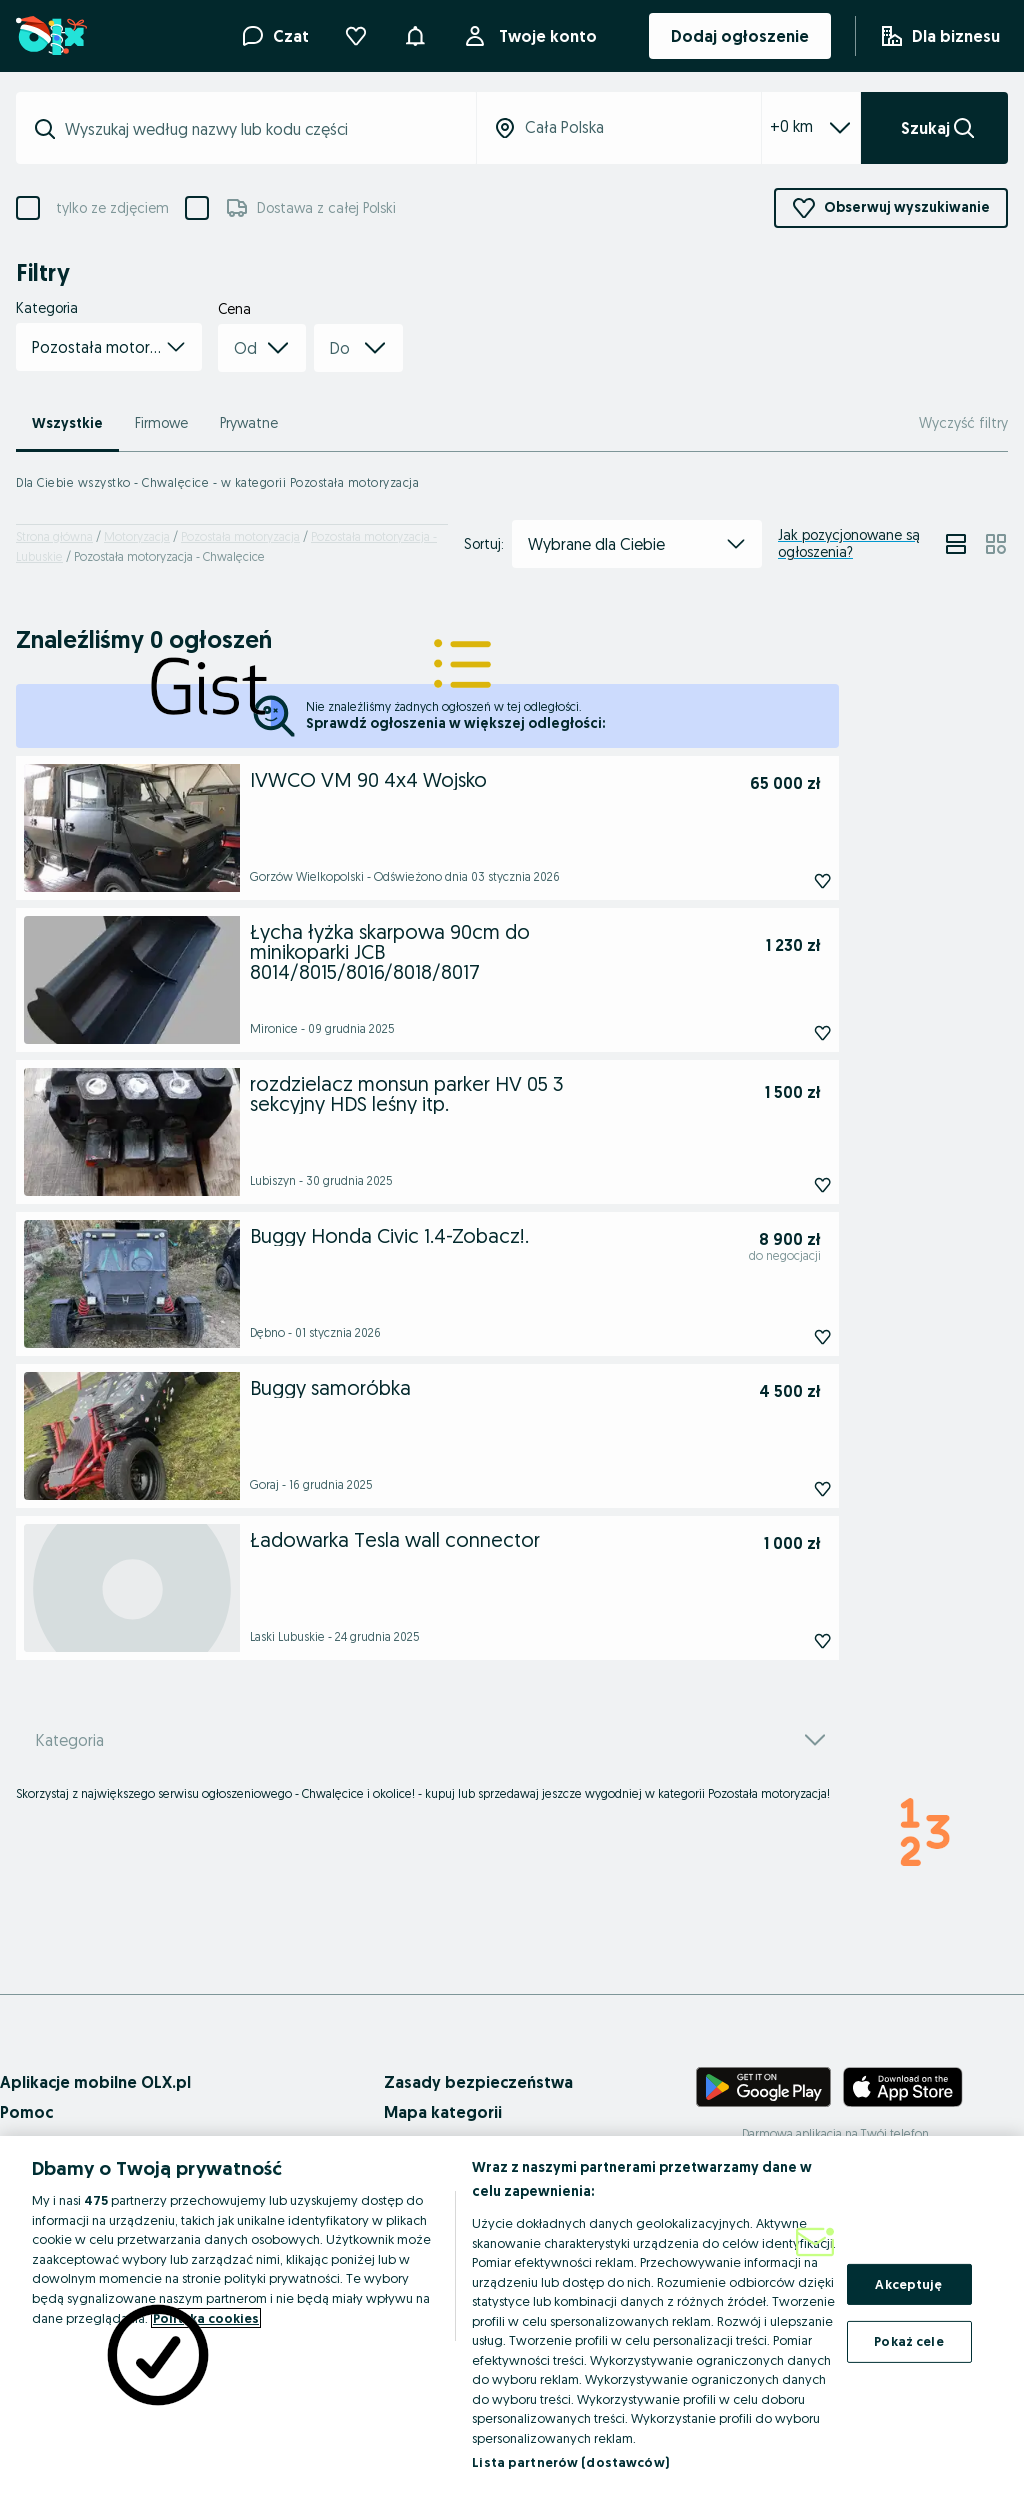  What do you see at coordinates (211, 686) in the screenshot?
I see `navigate to GitHub Gist service` at bounding box center [211, 686].